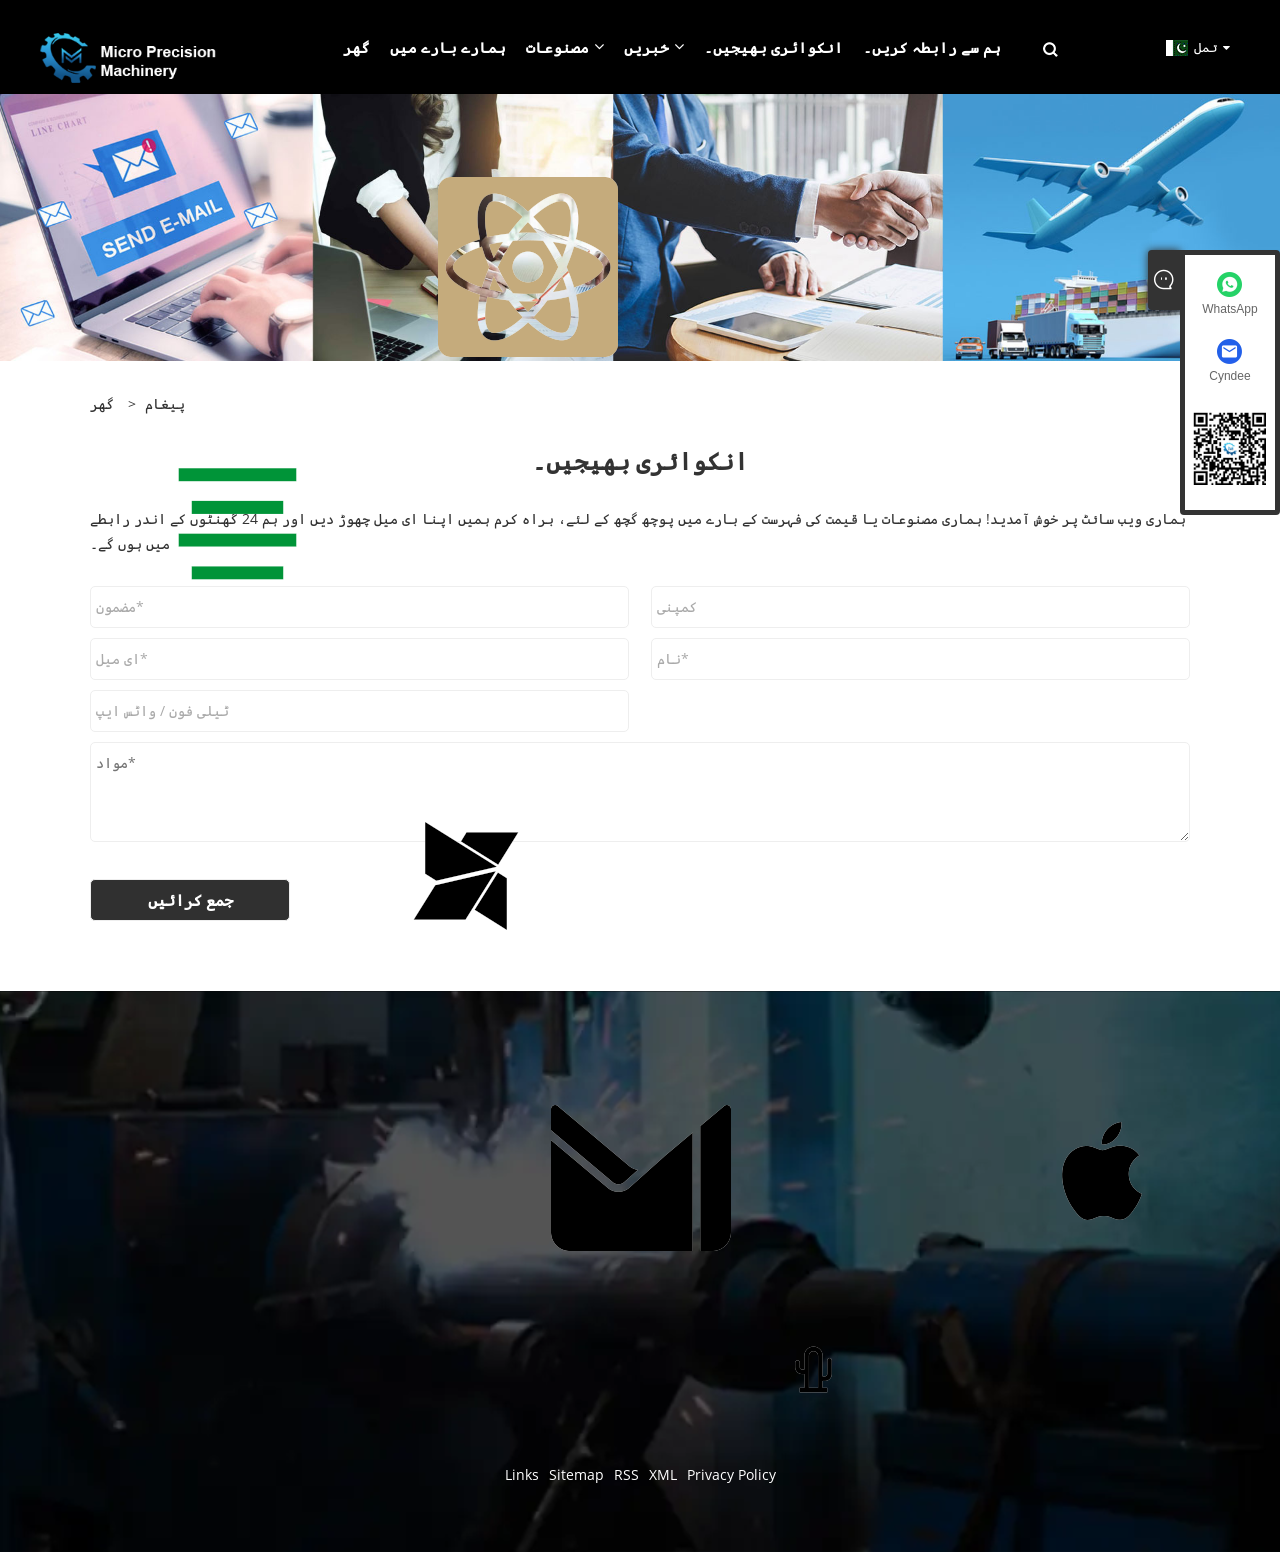 This screenshot has width=1280, height=1552. Describe the element at coordinates (528, 267) in the screenshot. I see `visit protondb website for linux gaming compatibility` at that location.